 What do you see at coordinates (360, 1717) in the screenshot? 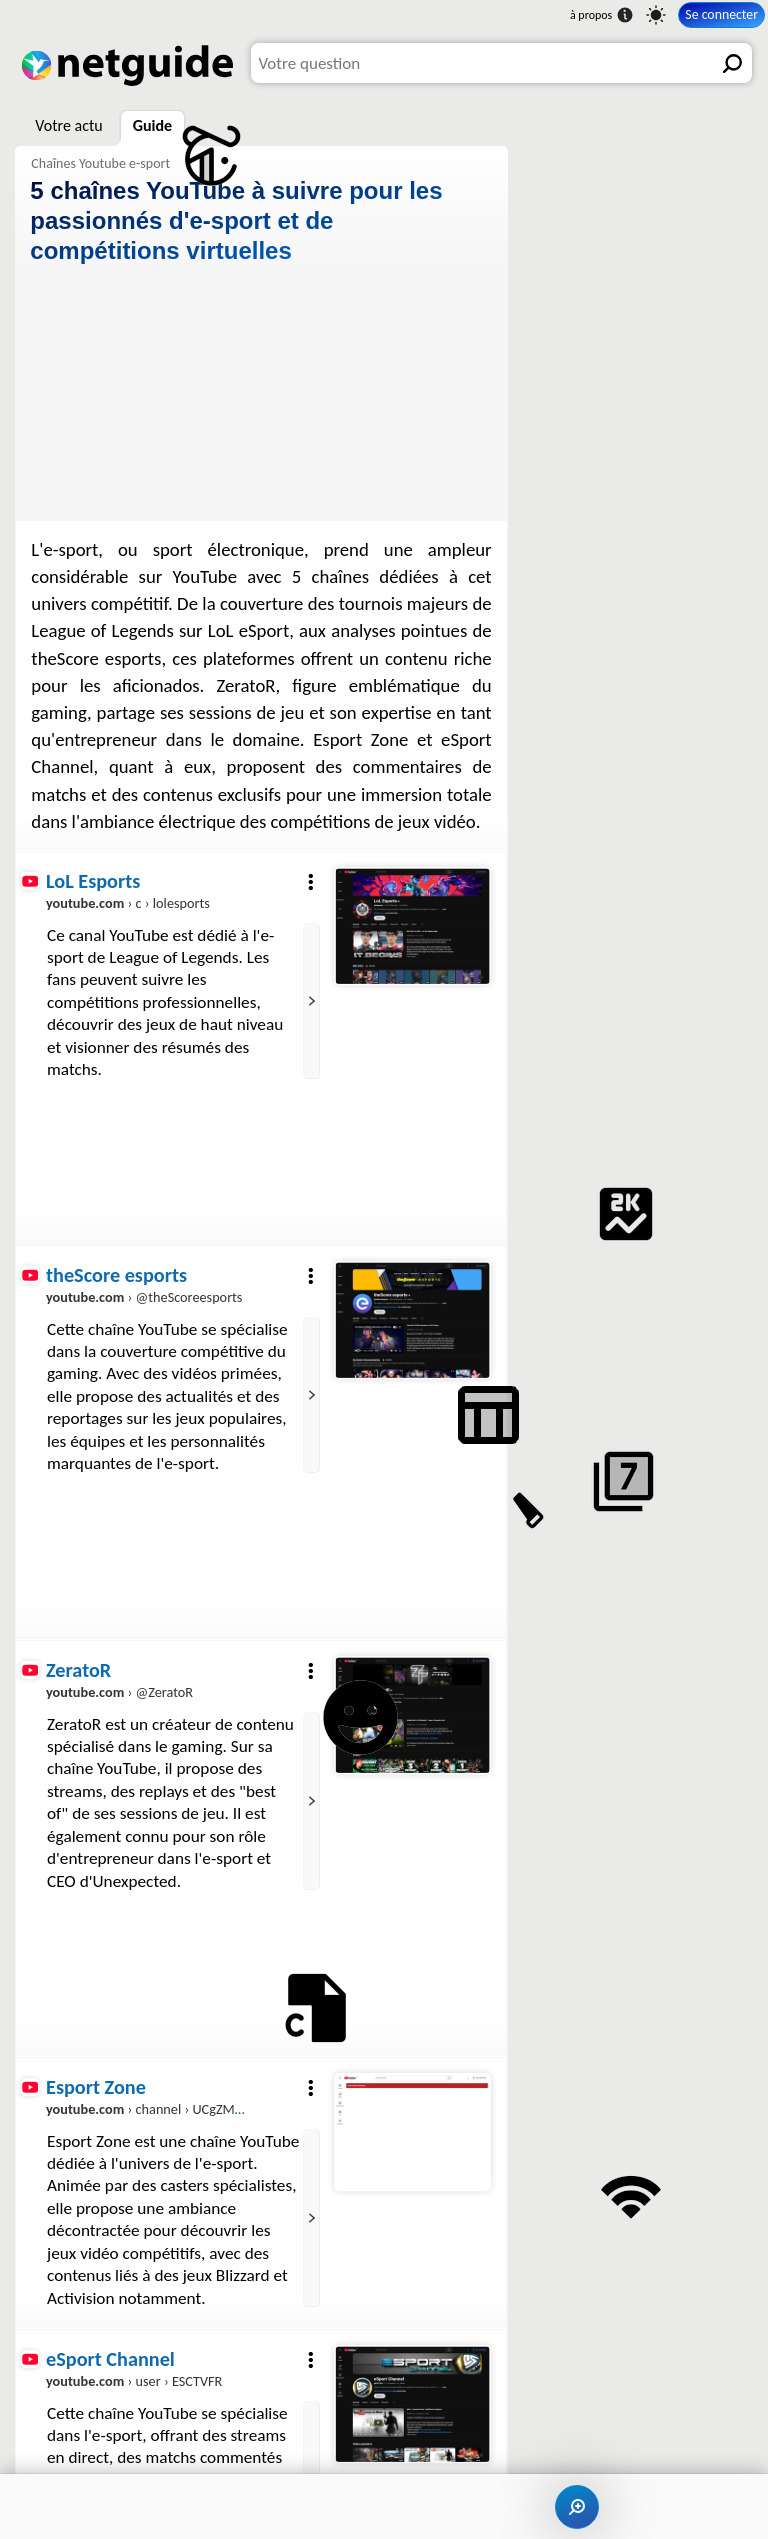
I see `react with a happy emoji` at bounding box center [360, 1717].